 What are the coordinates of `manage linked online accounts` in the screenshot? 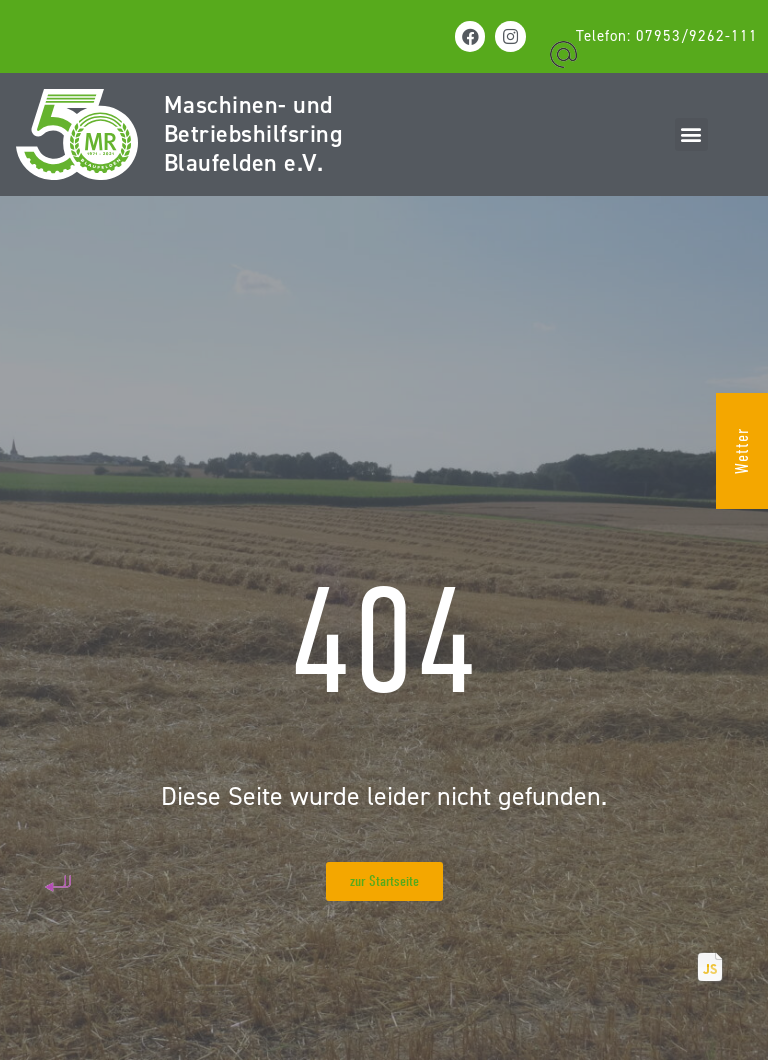 It's located at (563, 54).